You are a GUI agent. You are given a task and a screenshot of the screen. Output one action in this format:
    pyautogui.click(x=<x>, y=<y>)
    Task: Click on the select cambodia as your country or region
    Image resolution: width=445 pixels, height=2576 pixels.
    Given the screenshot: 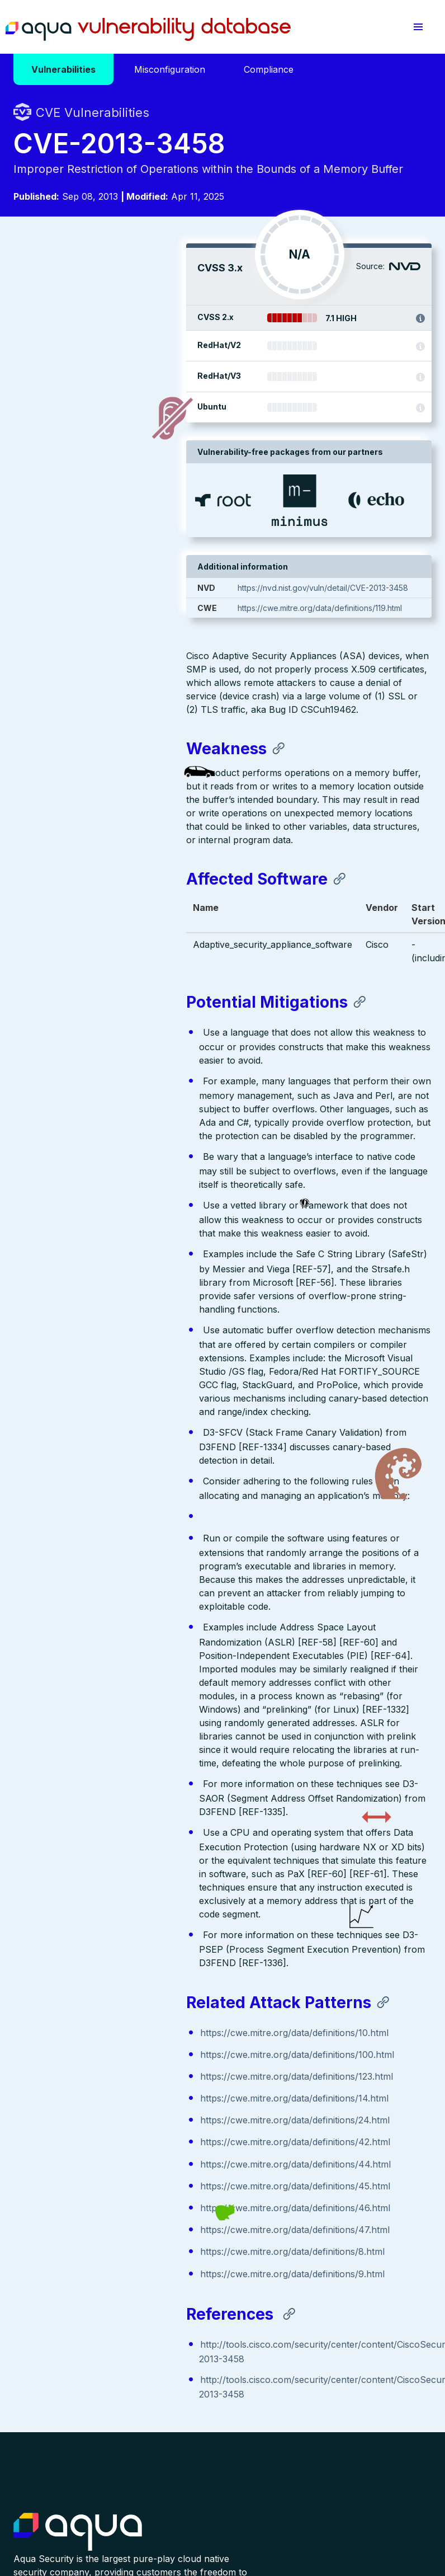 What is the action you would take?
    pyautogui.click(x=225, y=2212)
    